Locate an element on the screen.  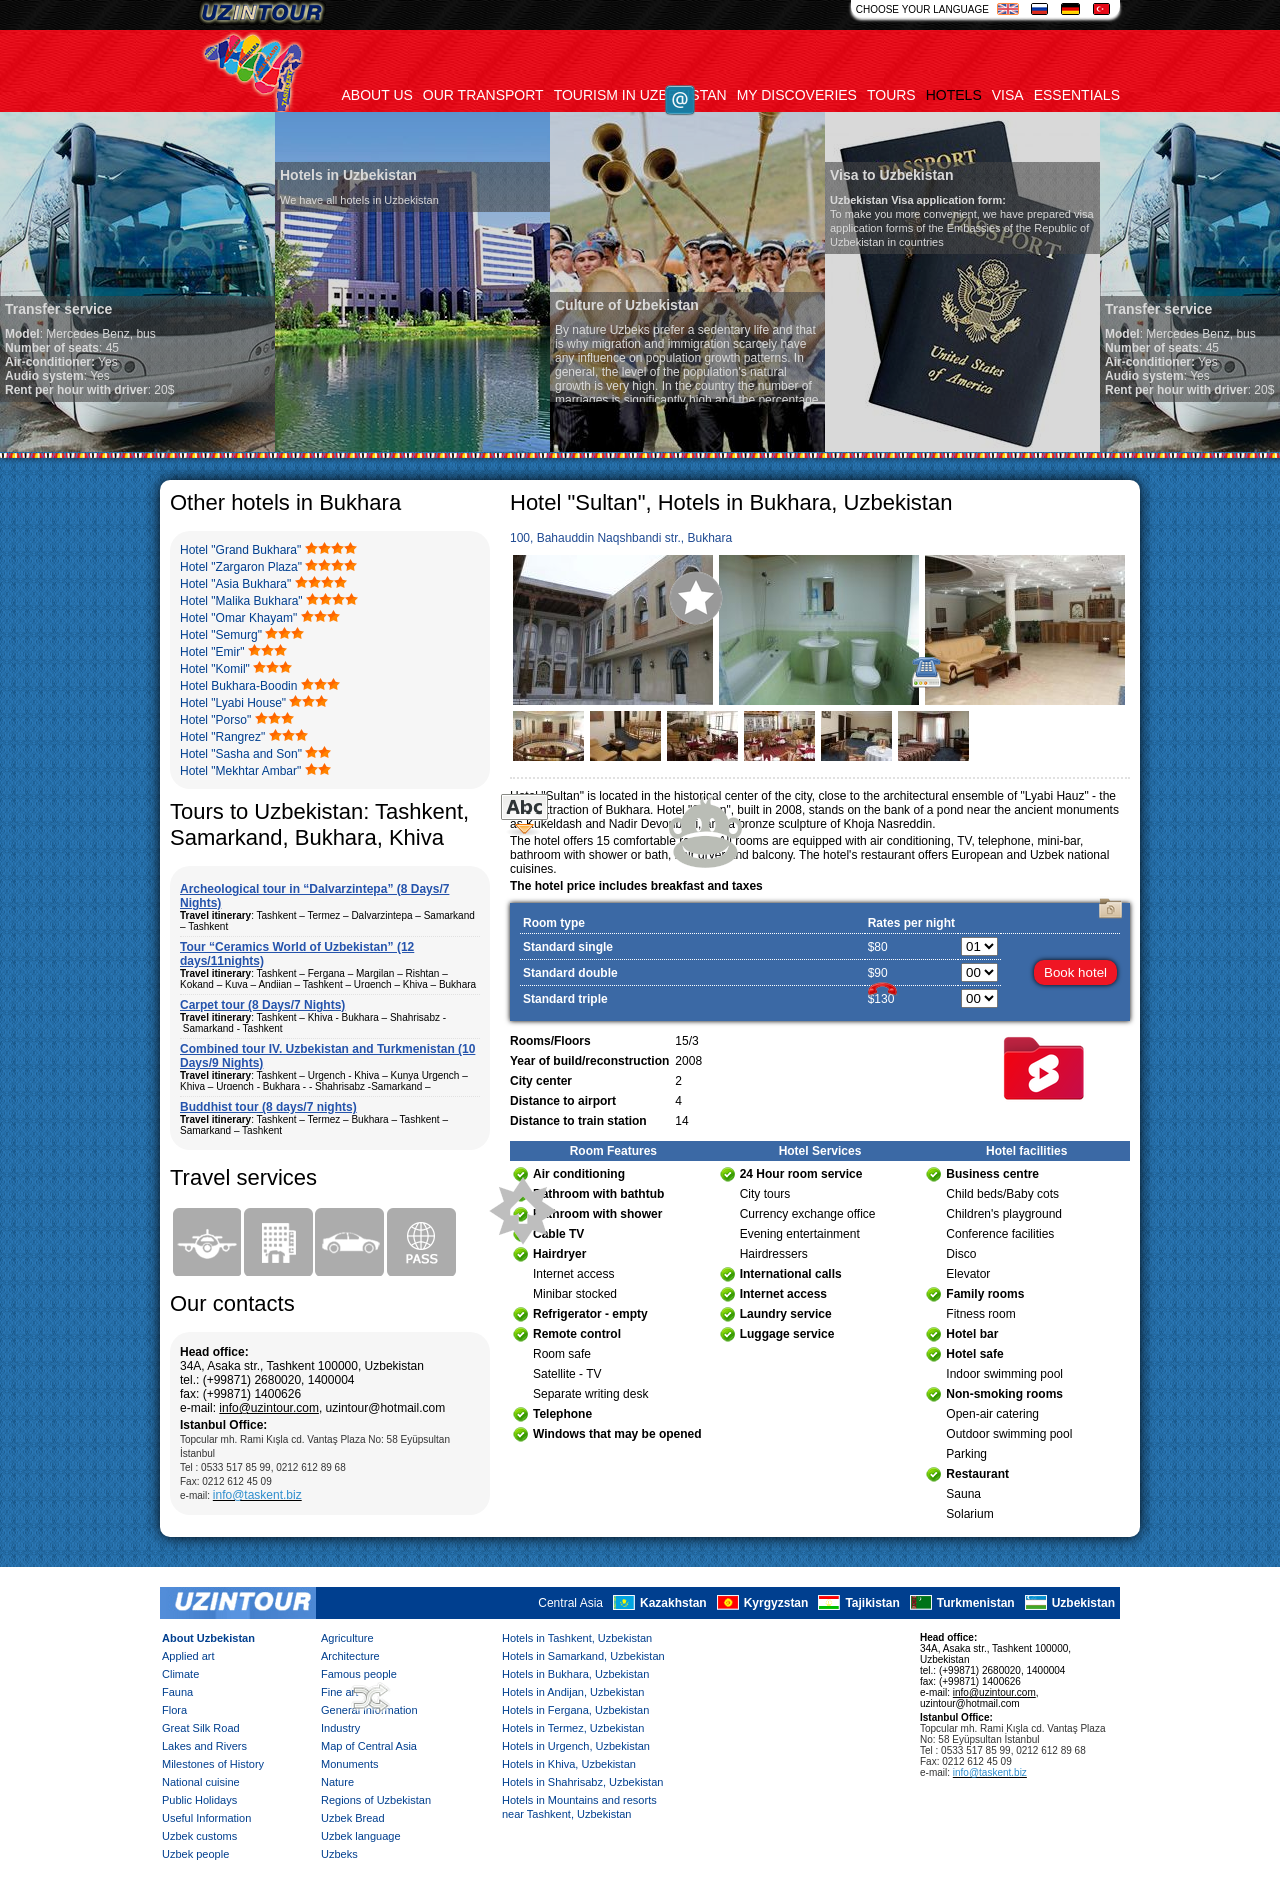
shuffle playlist or music queue is located at coordinates (371, 1697).